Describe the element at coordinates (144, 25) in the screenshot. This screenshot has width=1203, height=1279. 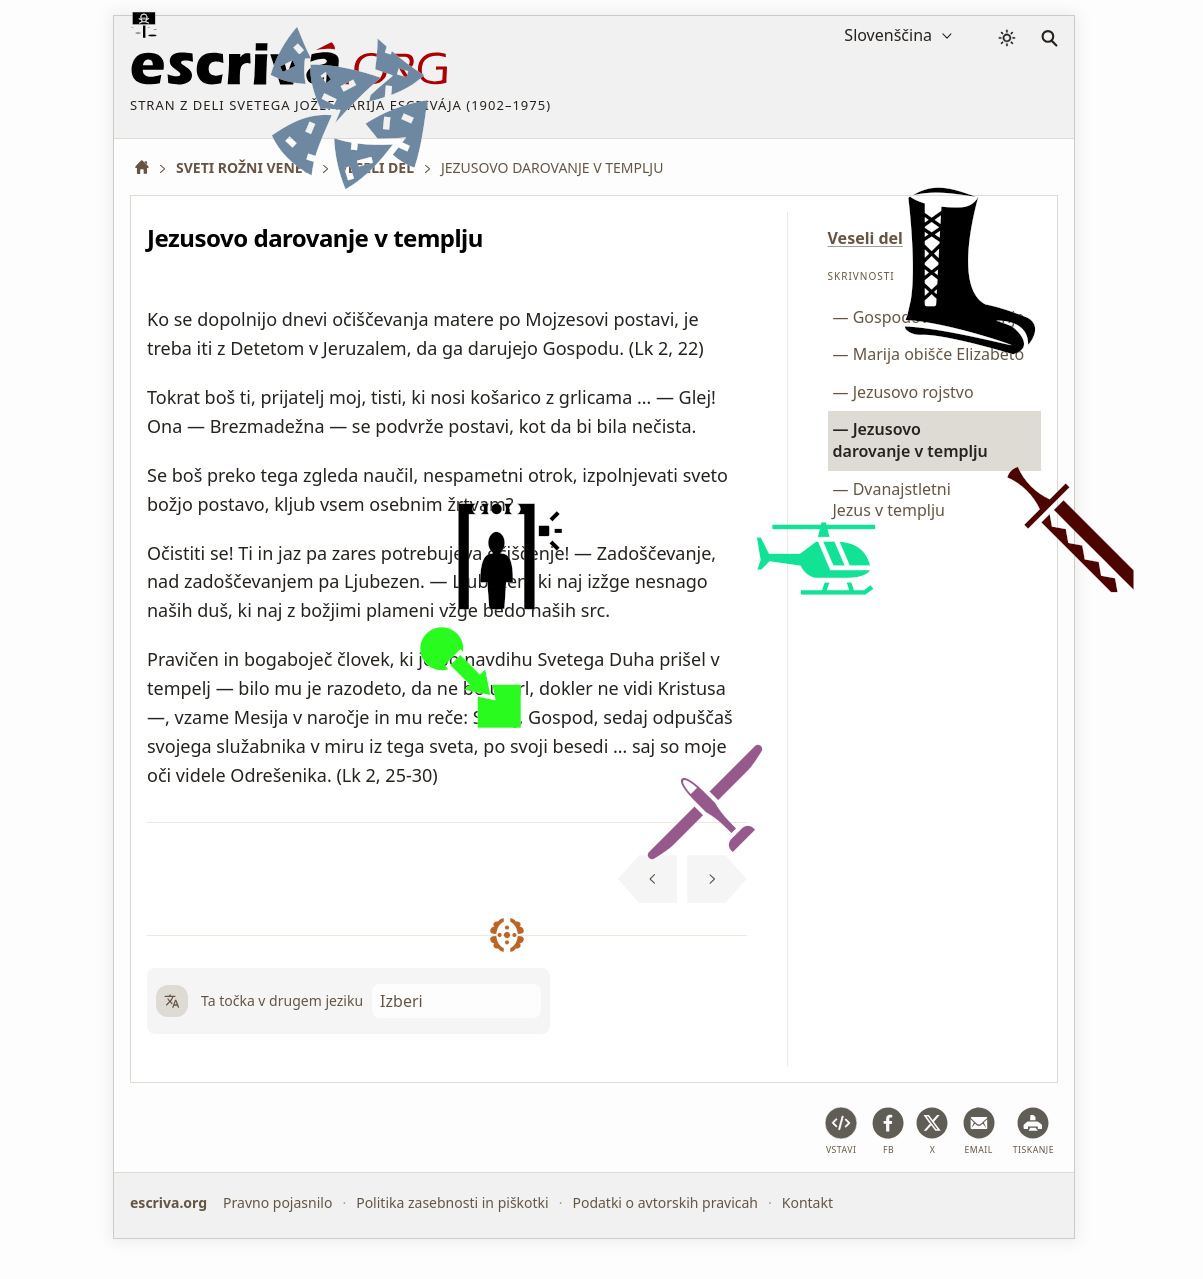
I see `indicates a hazardous or danger zone in gameplay` at that location.